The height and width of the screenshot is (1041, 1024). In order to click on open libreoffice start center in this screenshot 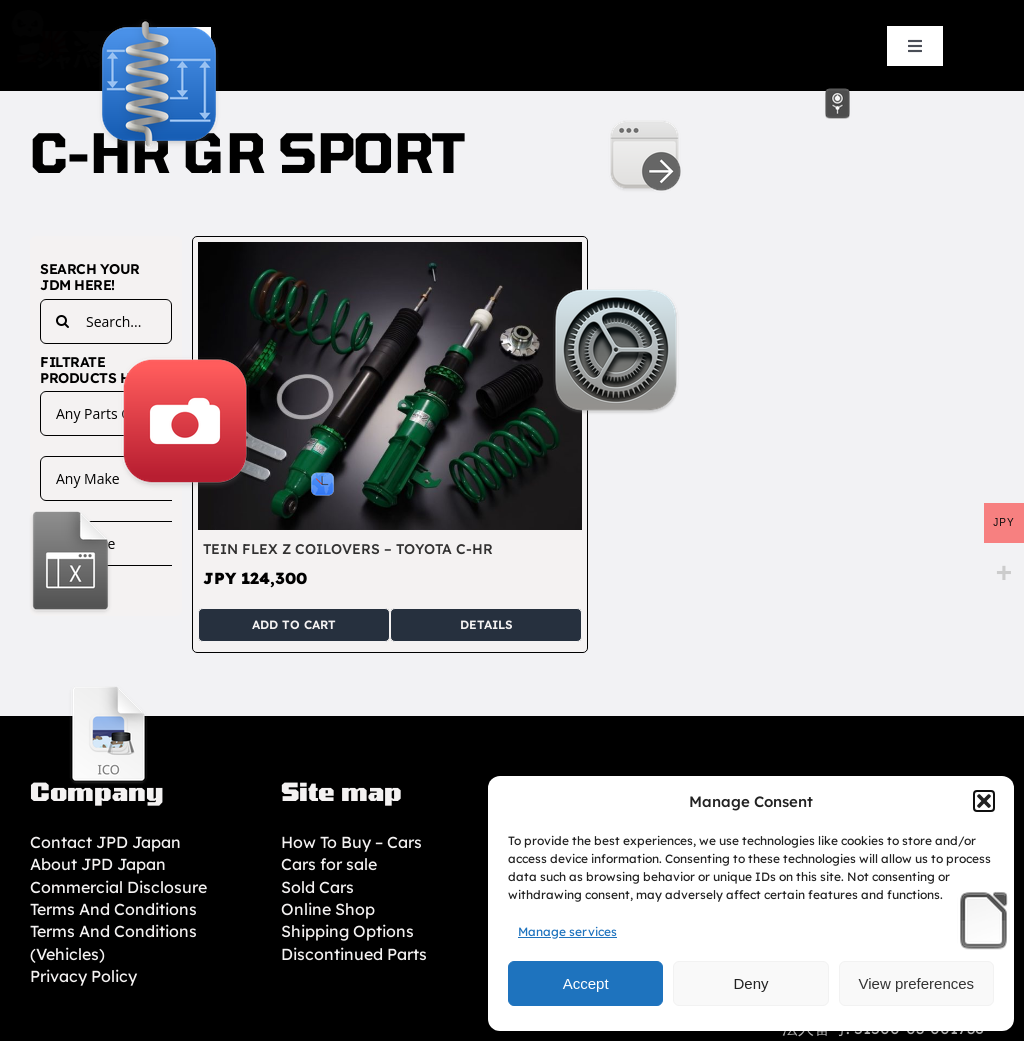, I will do `click(983, 920)`.